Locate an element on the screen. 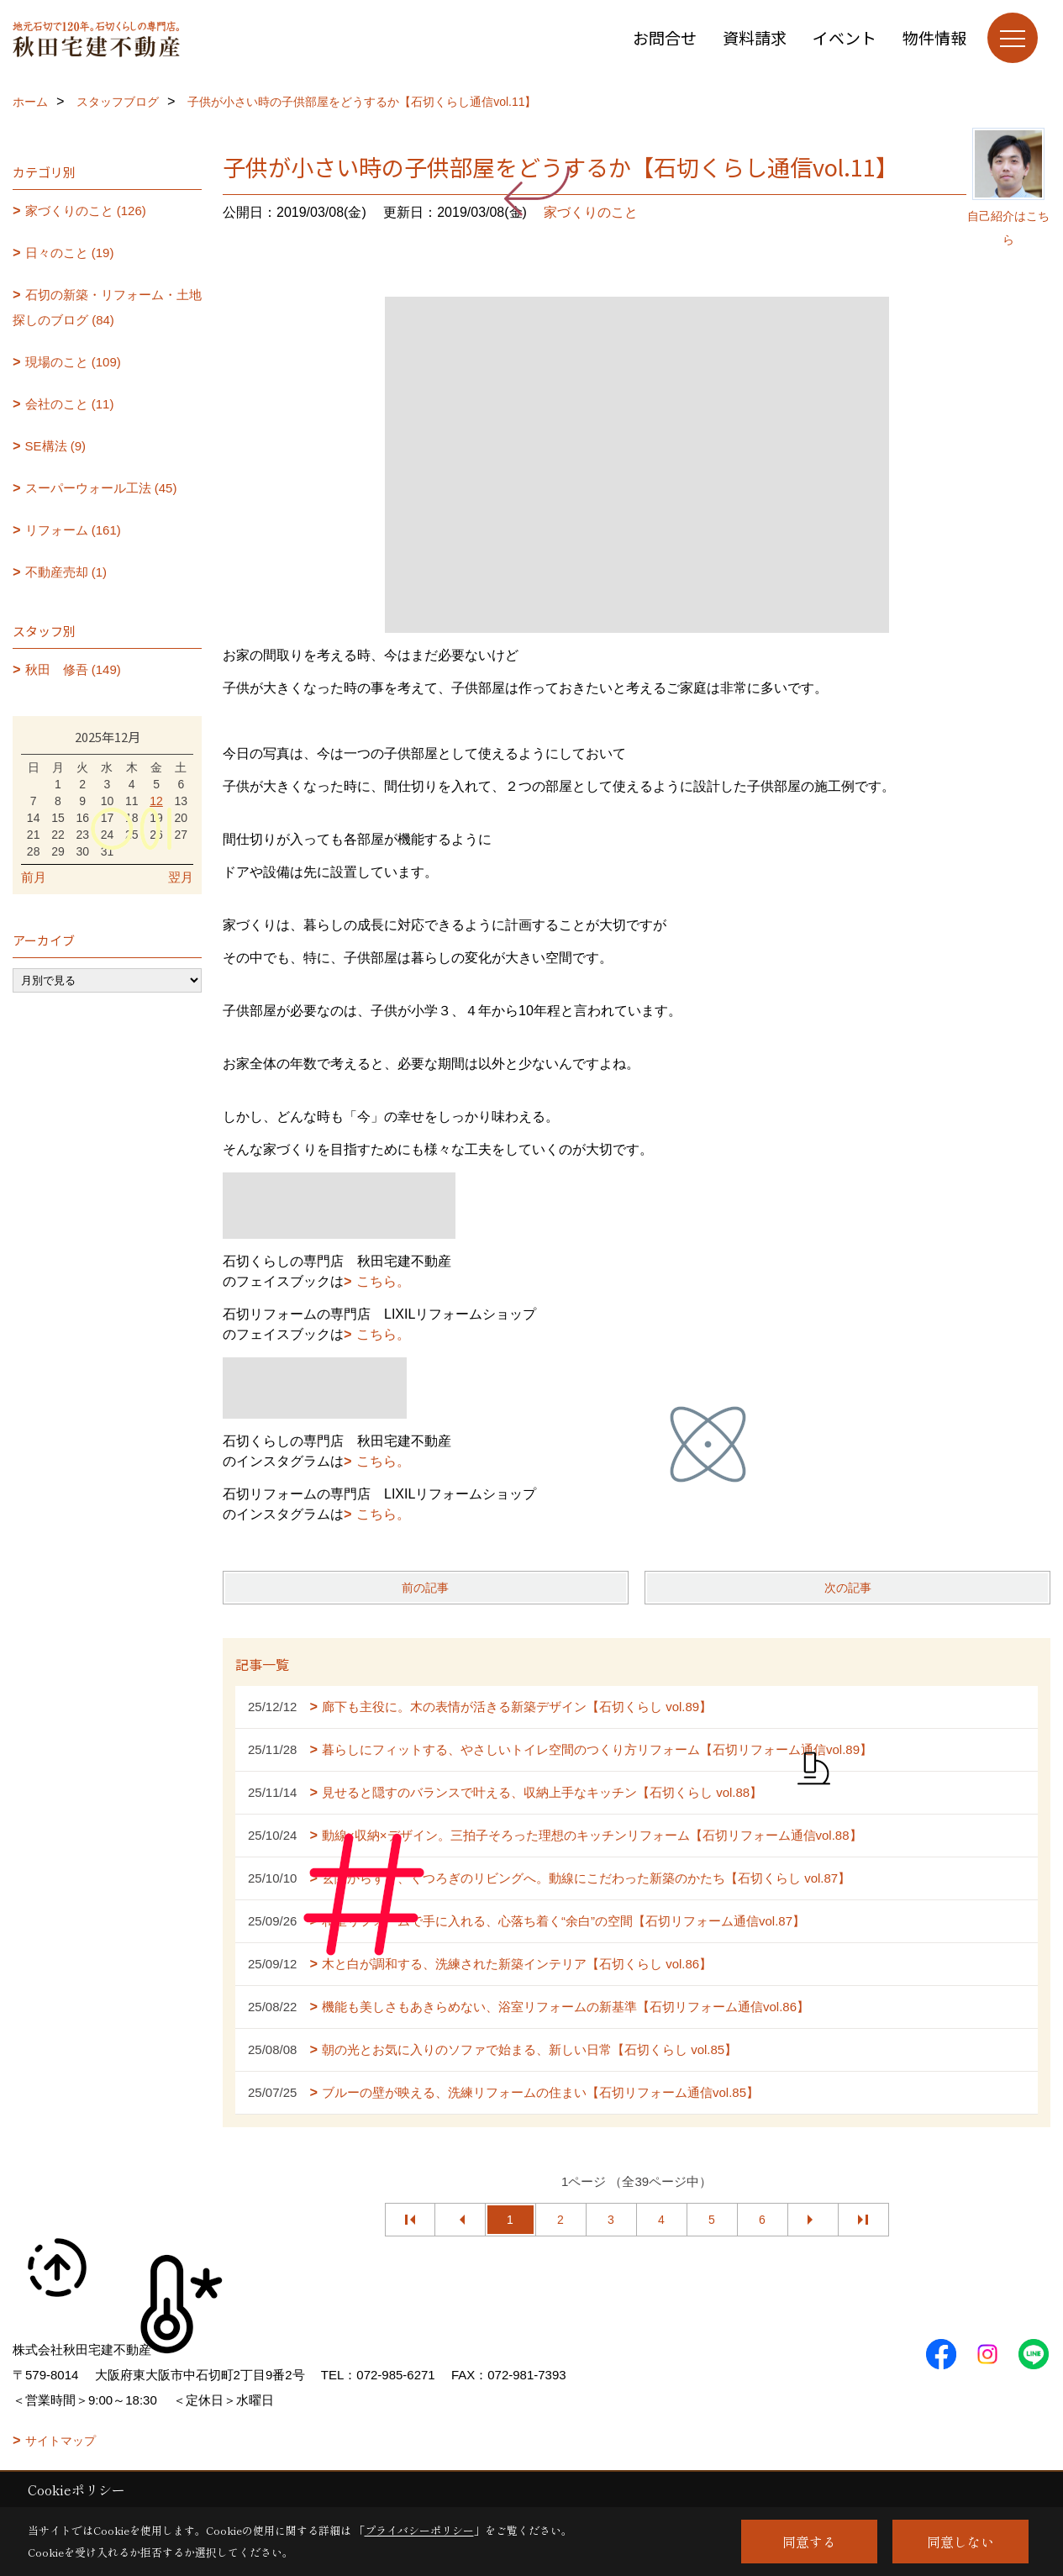 The image size is (1063, 2576). reply to a message is located at coordinates (537, 191).